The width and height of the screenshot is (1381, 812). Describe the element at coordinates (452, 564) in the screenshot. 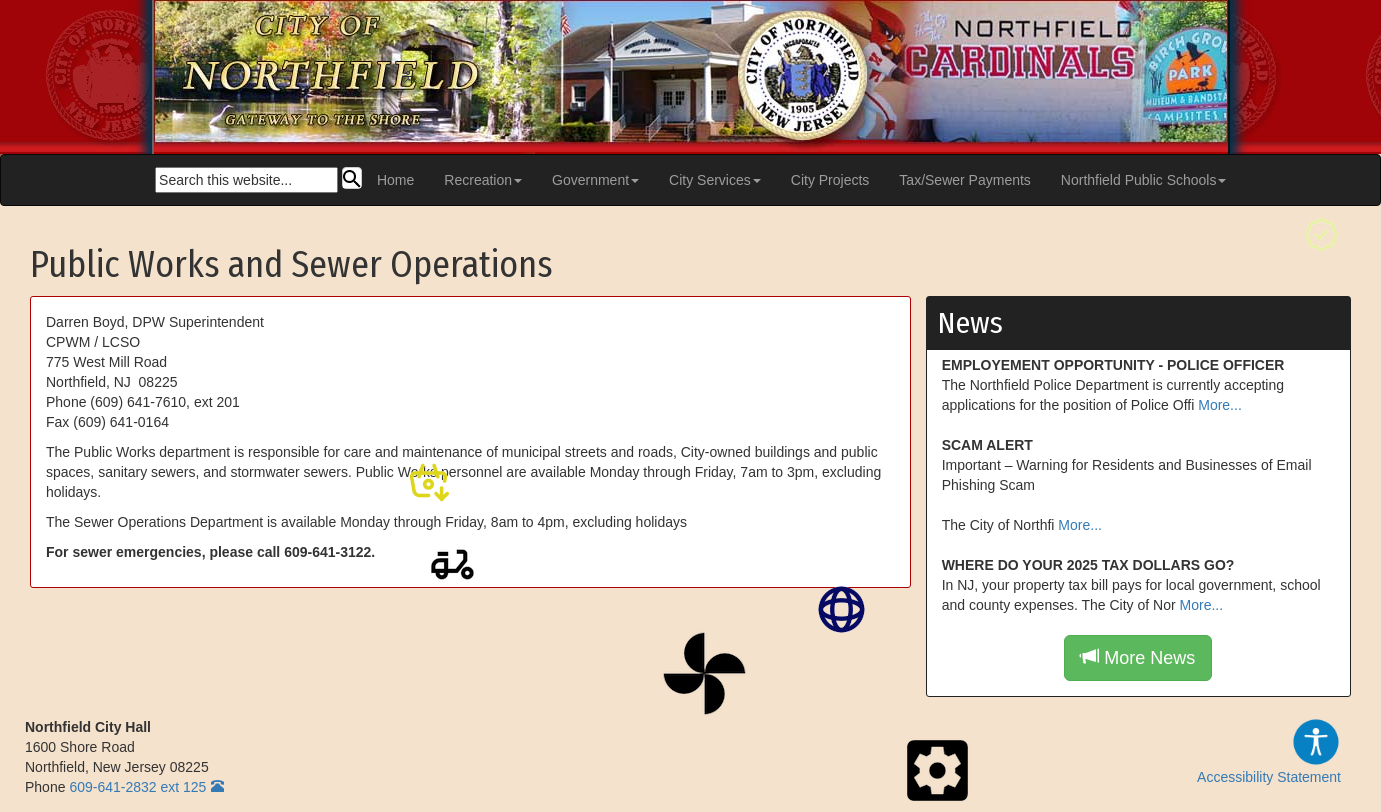

I see `select moped or scooter delivery option` at that location.